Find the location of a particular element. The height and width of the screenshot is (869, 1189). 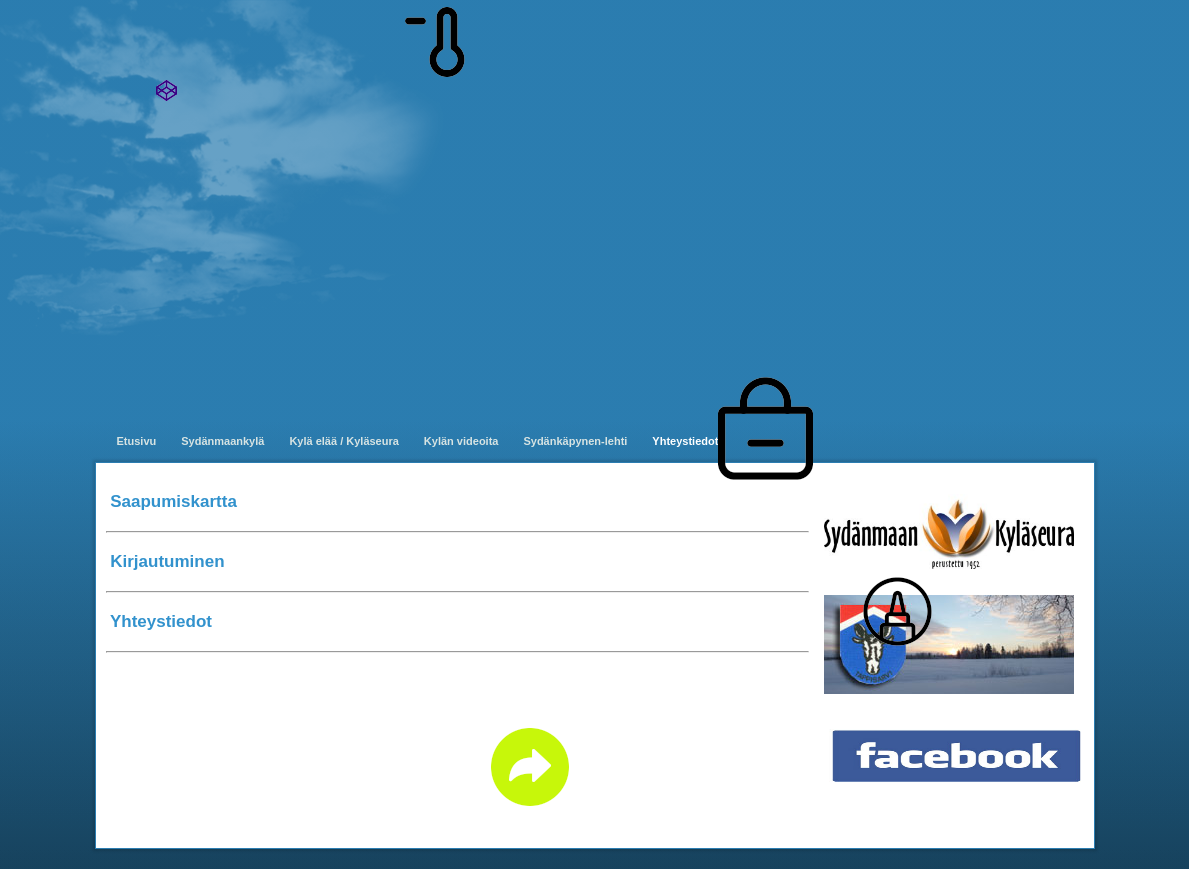

decrease temperature setting is located at coordinates (440, 42).